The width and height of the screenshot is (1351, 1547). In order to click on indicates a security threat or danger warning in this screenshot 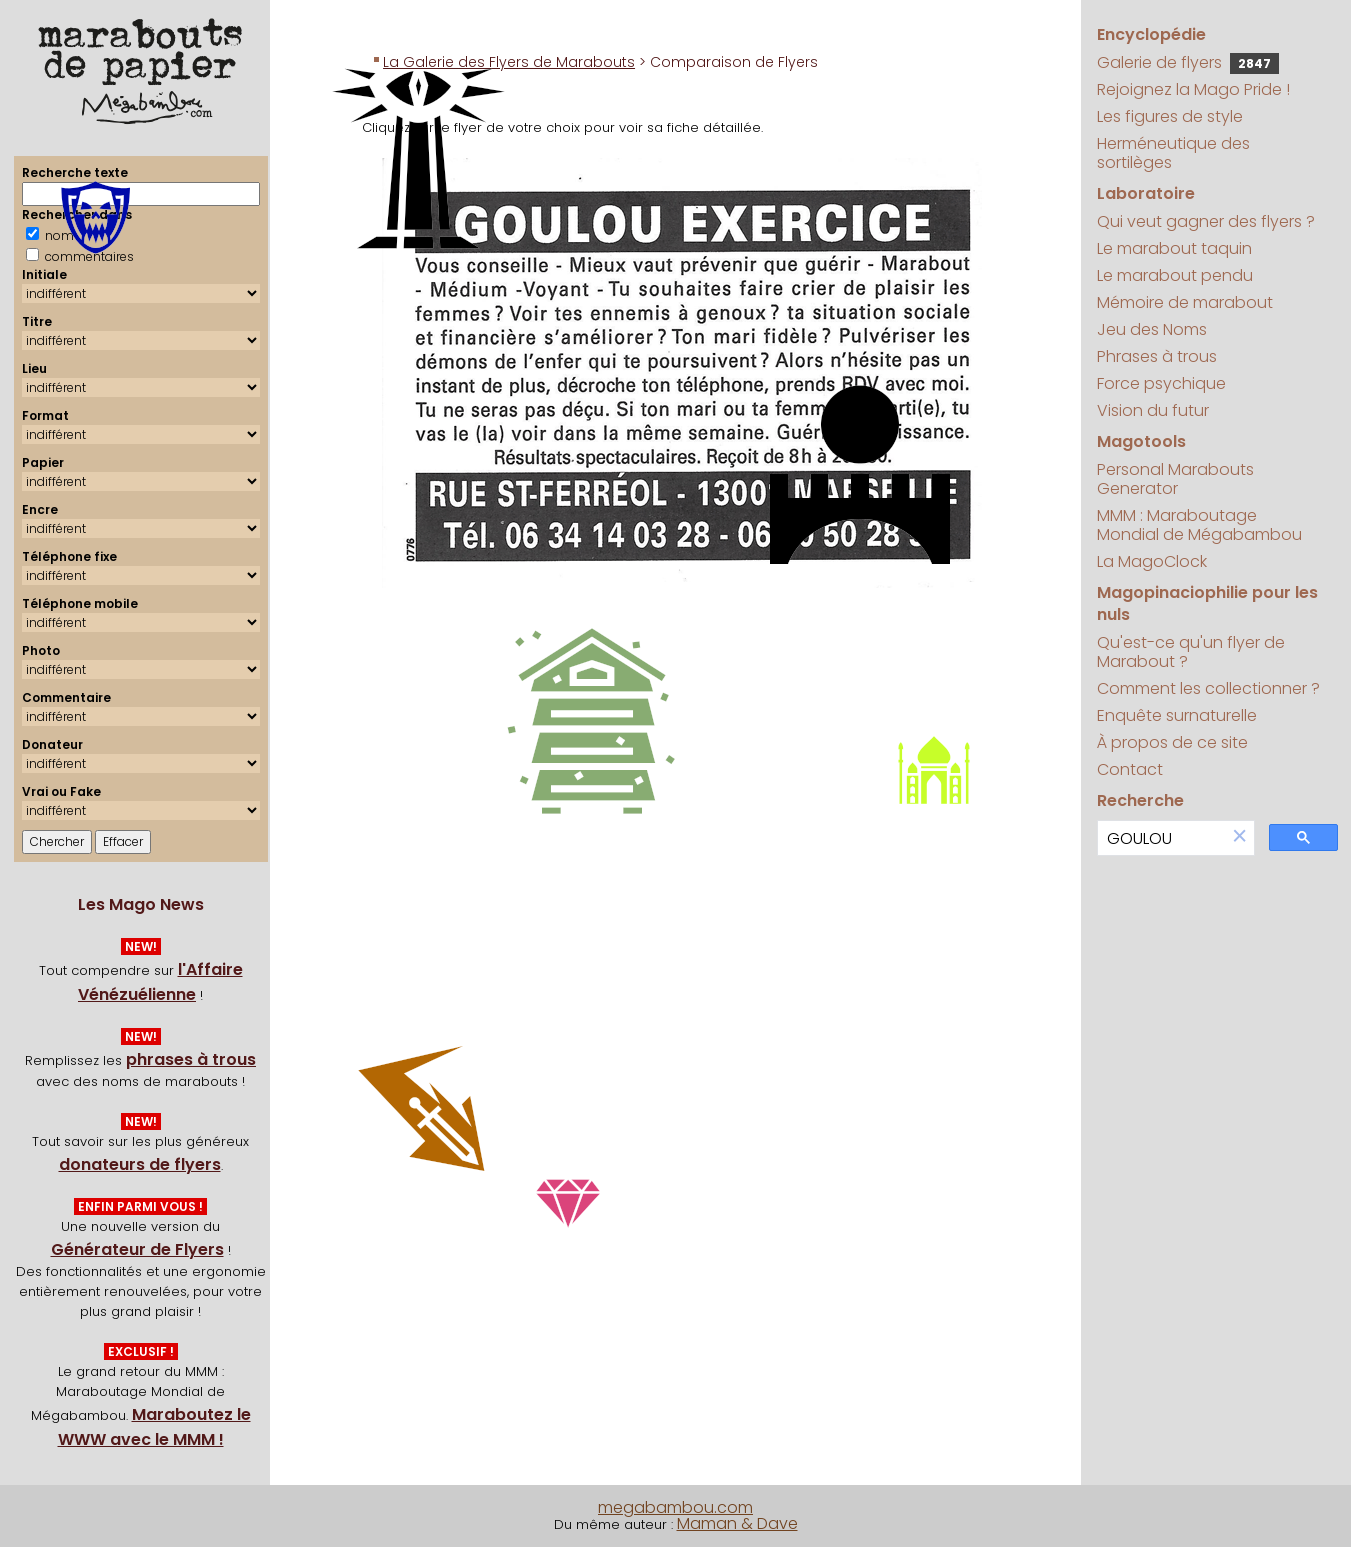, I will do `click(95, 217)`.